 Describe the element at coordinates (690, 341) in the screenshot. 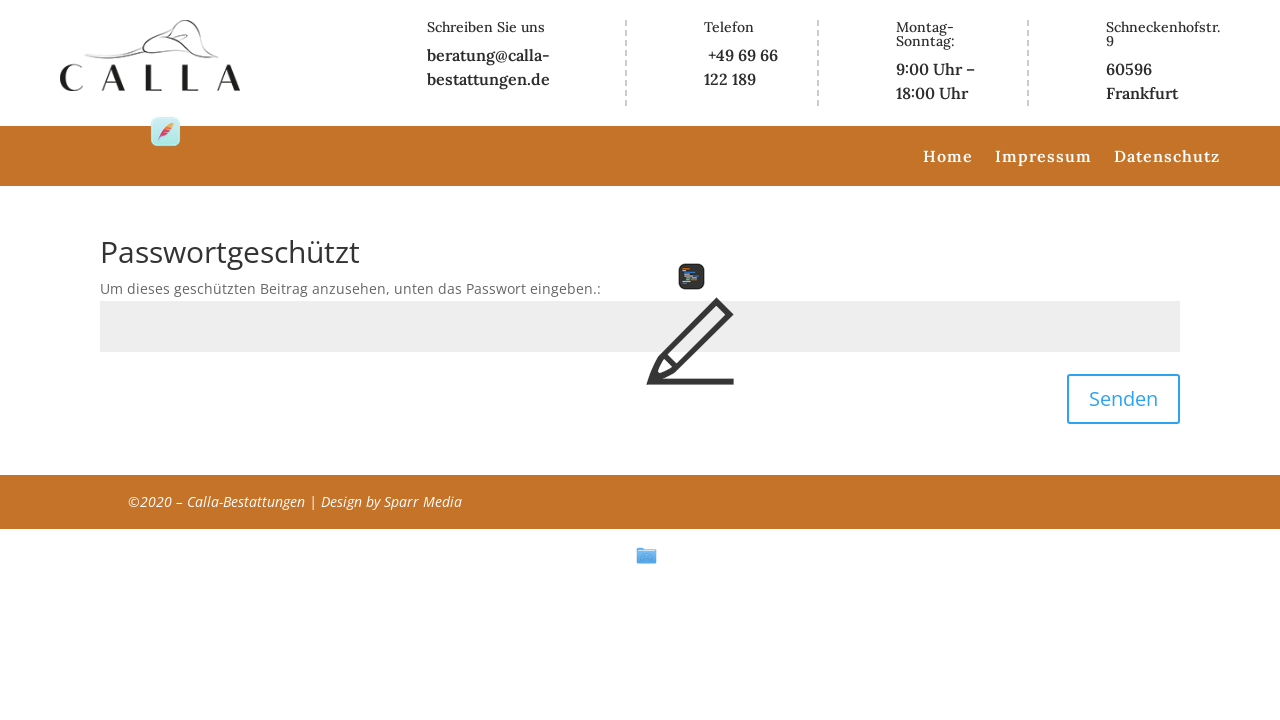

I see `edit app launcher settings` at that location.